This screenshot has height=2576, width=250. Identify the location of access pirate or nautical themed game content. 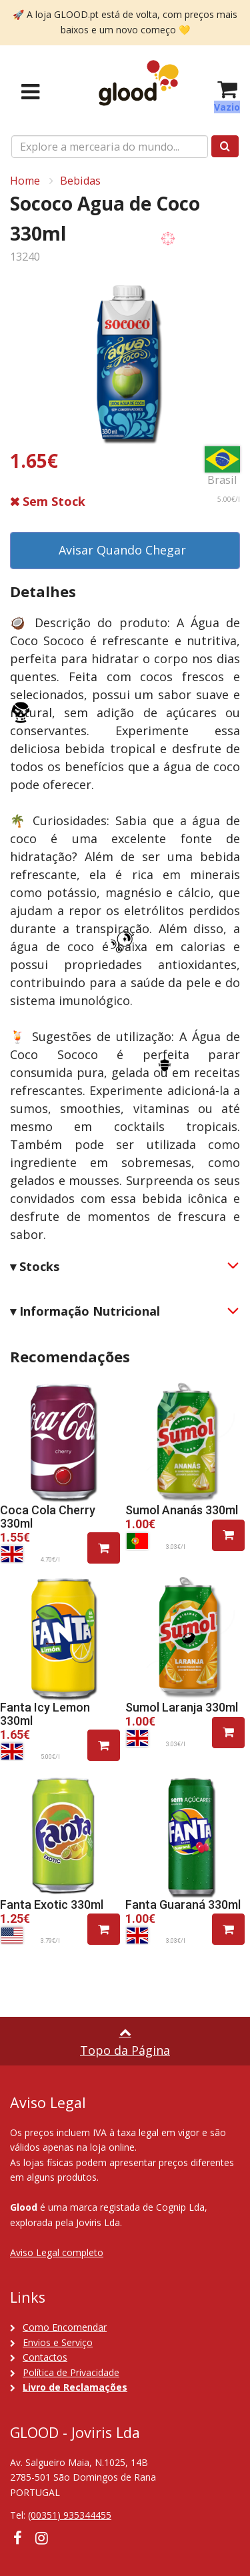
(21, 712).